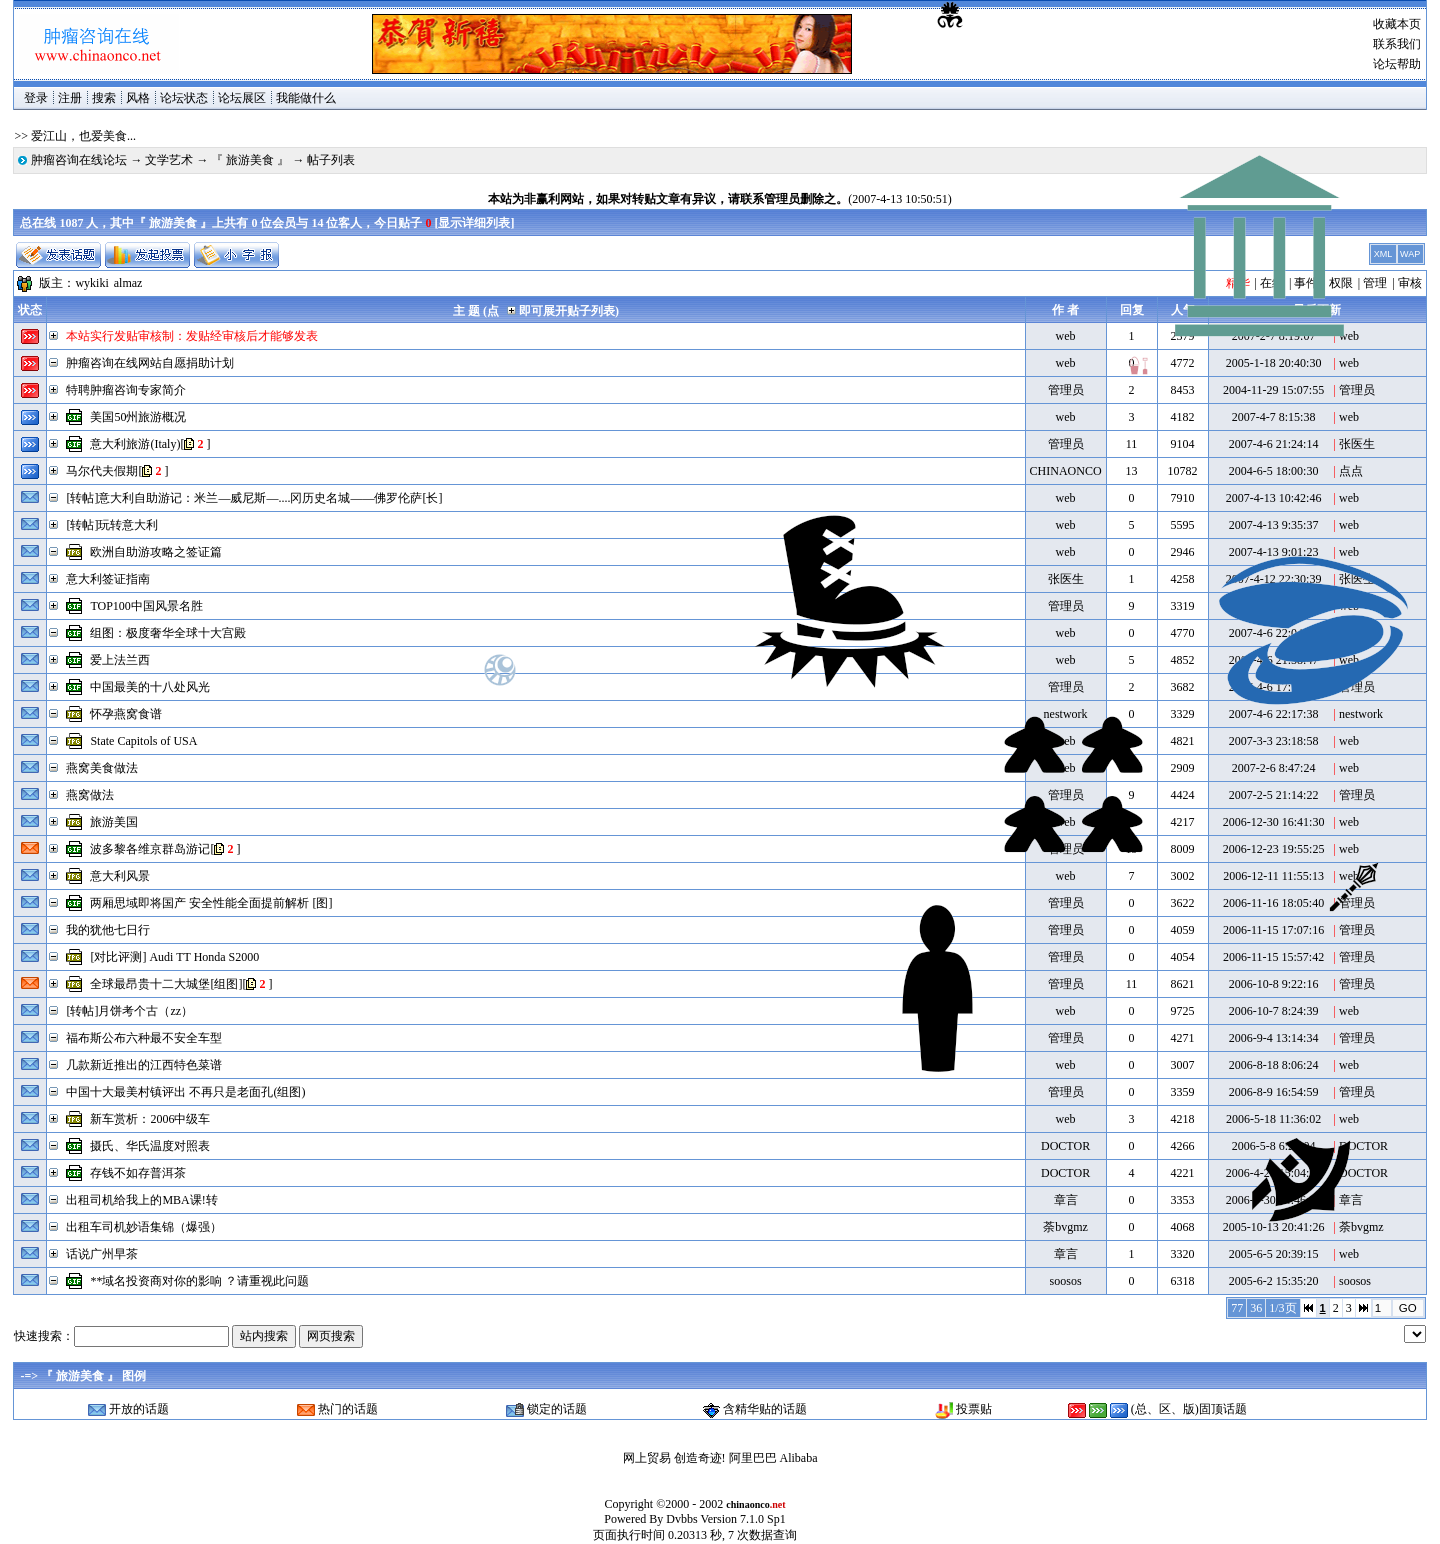 The width and height of the screenshot is (1440, 1544). Describe the element at coordinates (1138, 365) in the screenshot. I see `access beach or vacation-themed content` at that location.